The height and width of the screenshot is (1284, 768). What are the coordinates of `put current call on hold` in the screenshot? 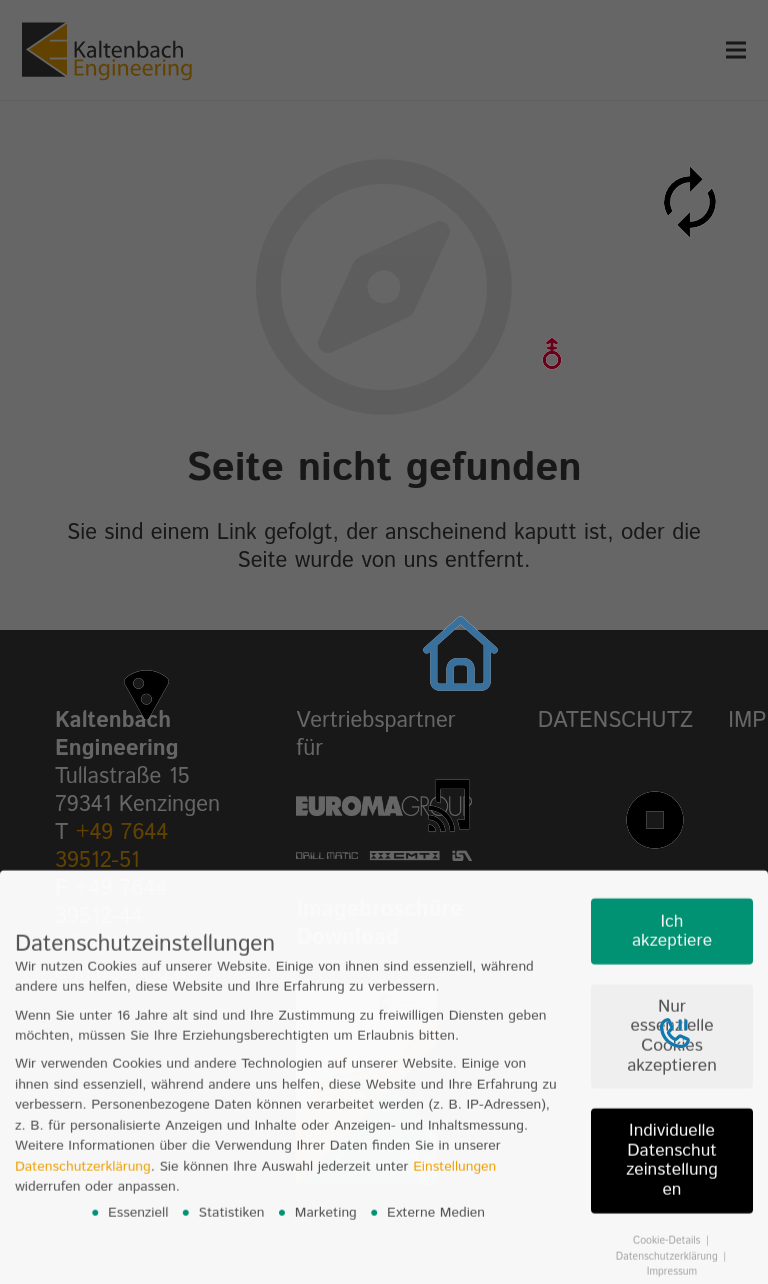 It's located at (675, 1032).